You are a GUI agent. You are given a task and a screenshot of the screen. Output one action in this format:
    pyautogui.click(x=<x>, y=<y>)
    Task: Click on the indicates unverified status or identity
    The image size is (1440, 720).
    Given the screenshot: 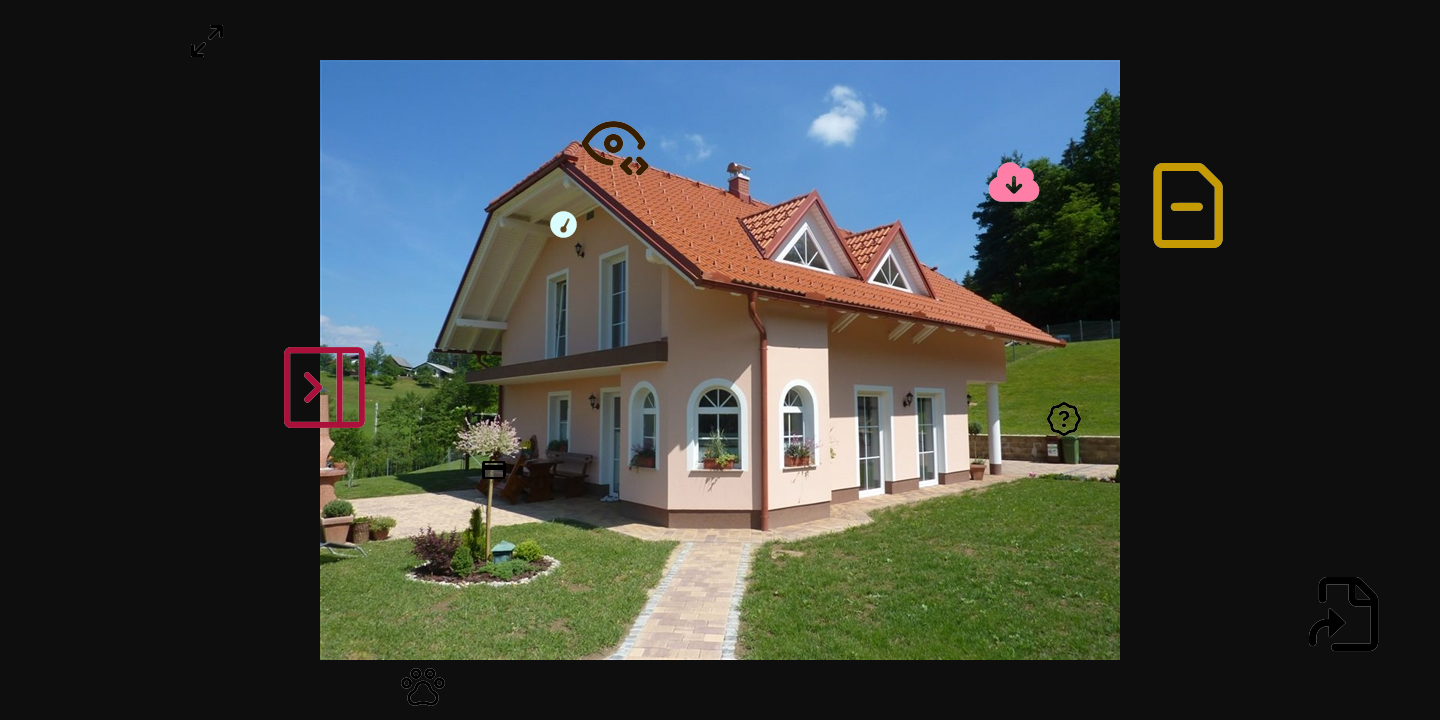 What is the action you would take?
    pyautogui.click(x=1064, y=419)
    